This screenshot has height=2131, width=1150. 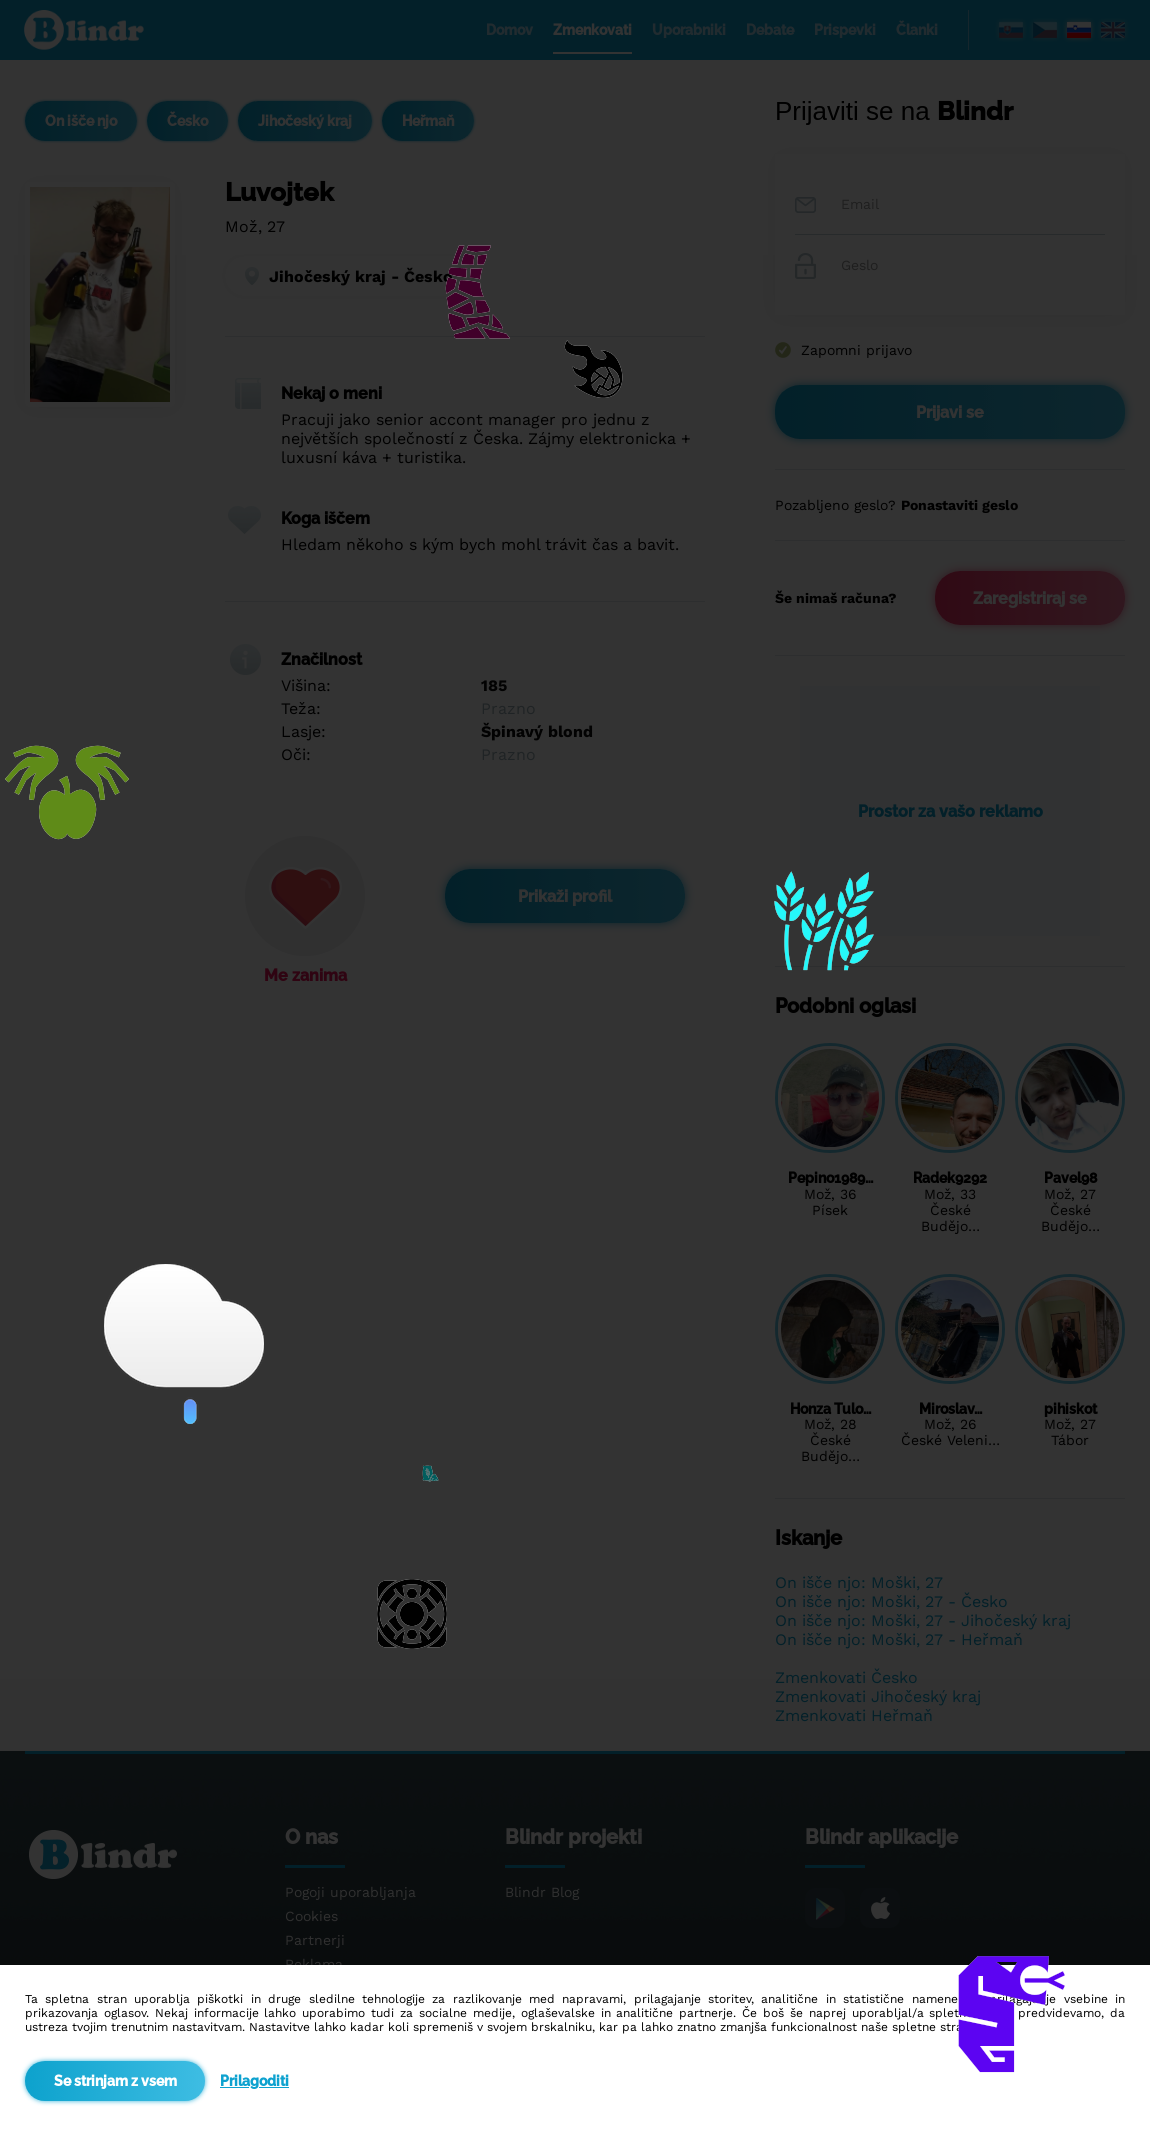 I want to click on access snake totem or serpent-themed game content, so click(x=1006, y=2013).